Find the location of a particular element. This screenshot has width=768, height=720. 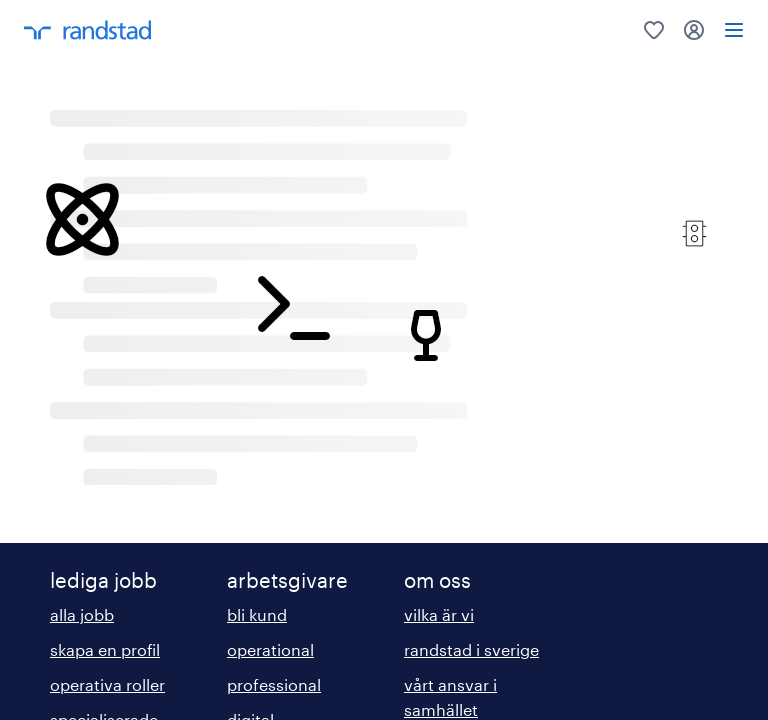

traffic or signal status indicator is located at coordinates (694, 233).